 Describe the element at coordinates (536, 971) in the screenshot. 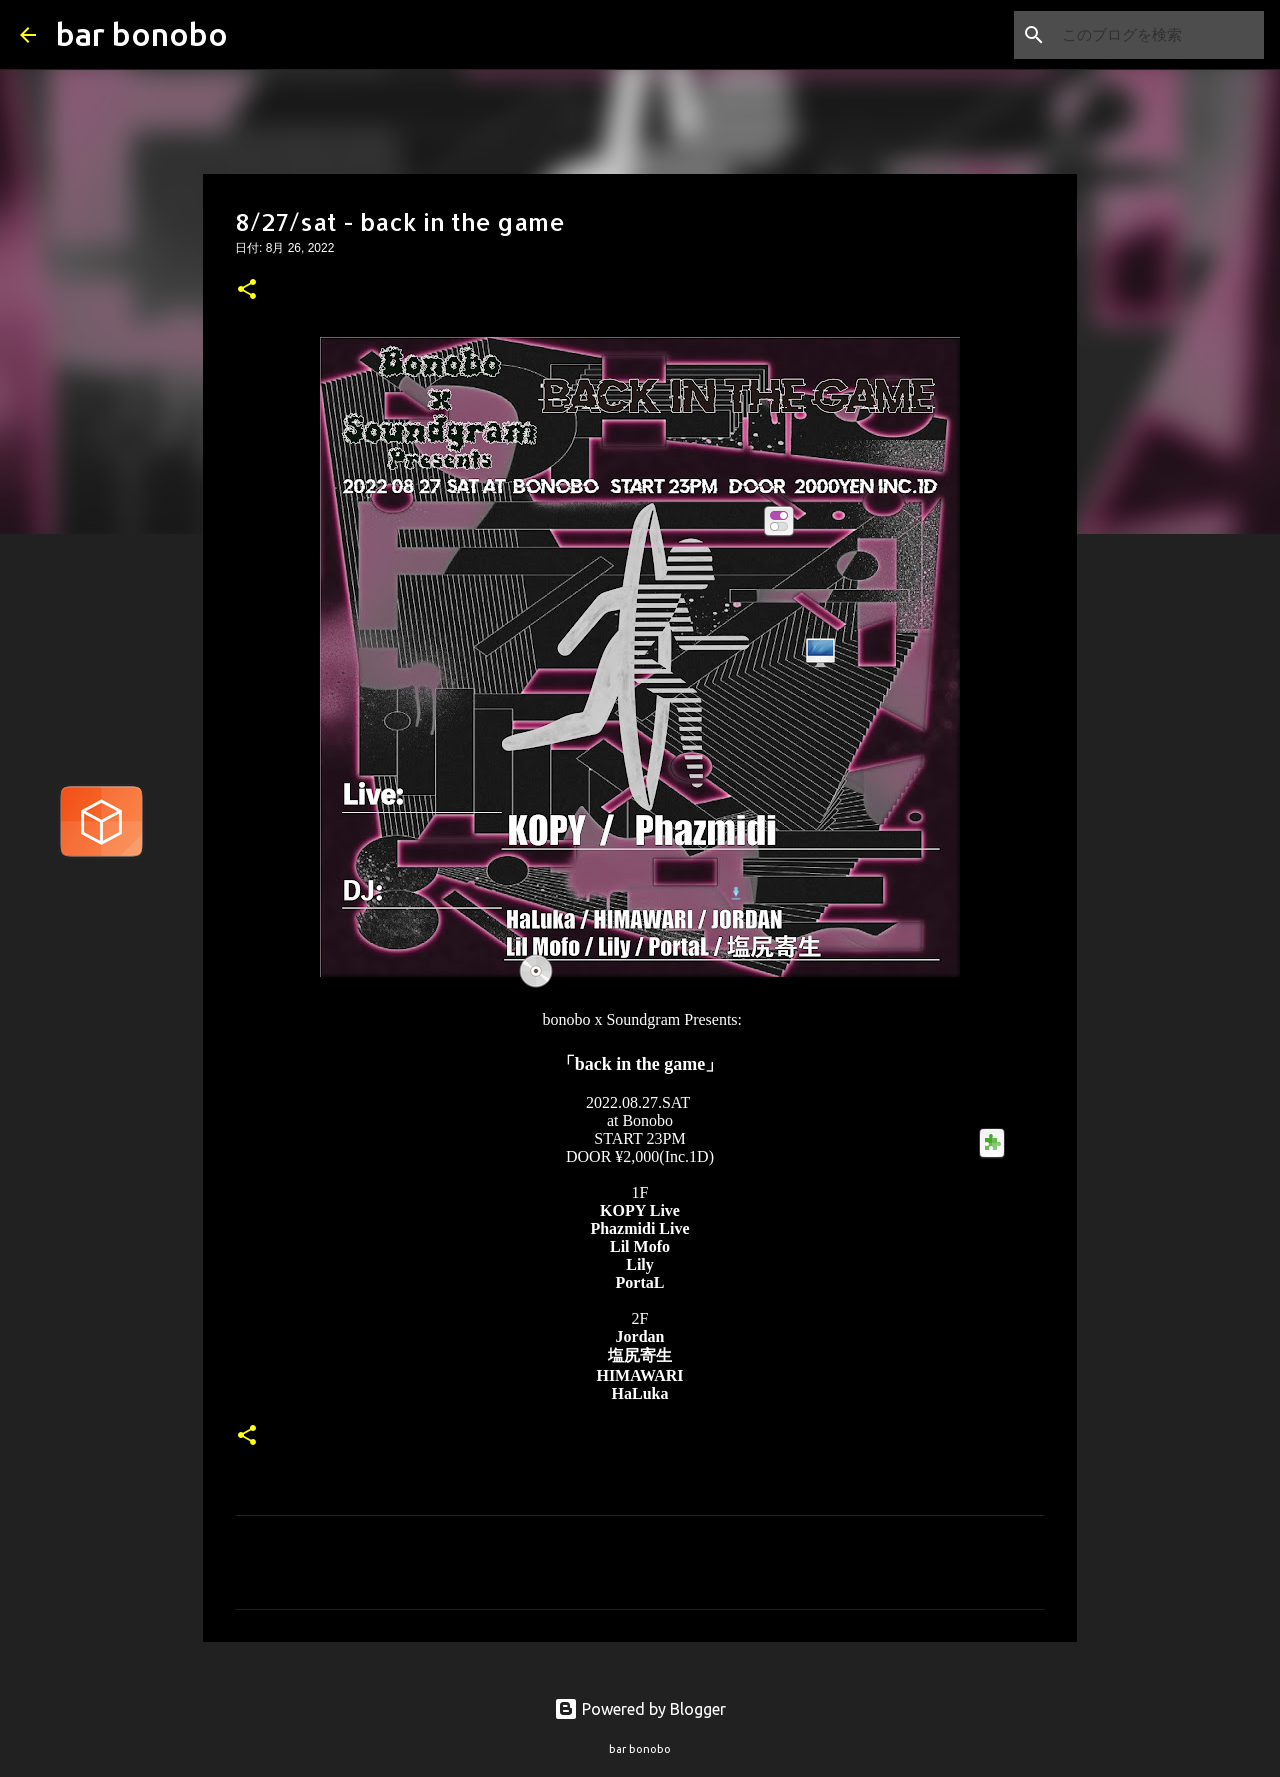

I see `indicates a rewritable CD-RW disc` at that location.